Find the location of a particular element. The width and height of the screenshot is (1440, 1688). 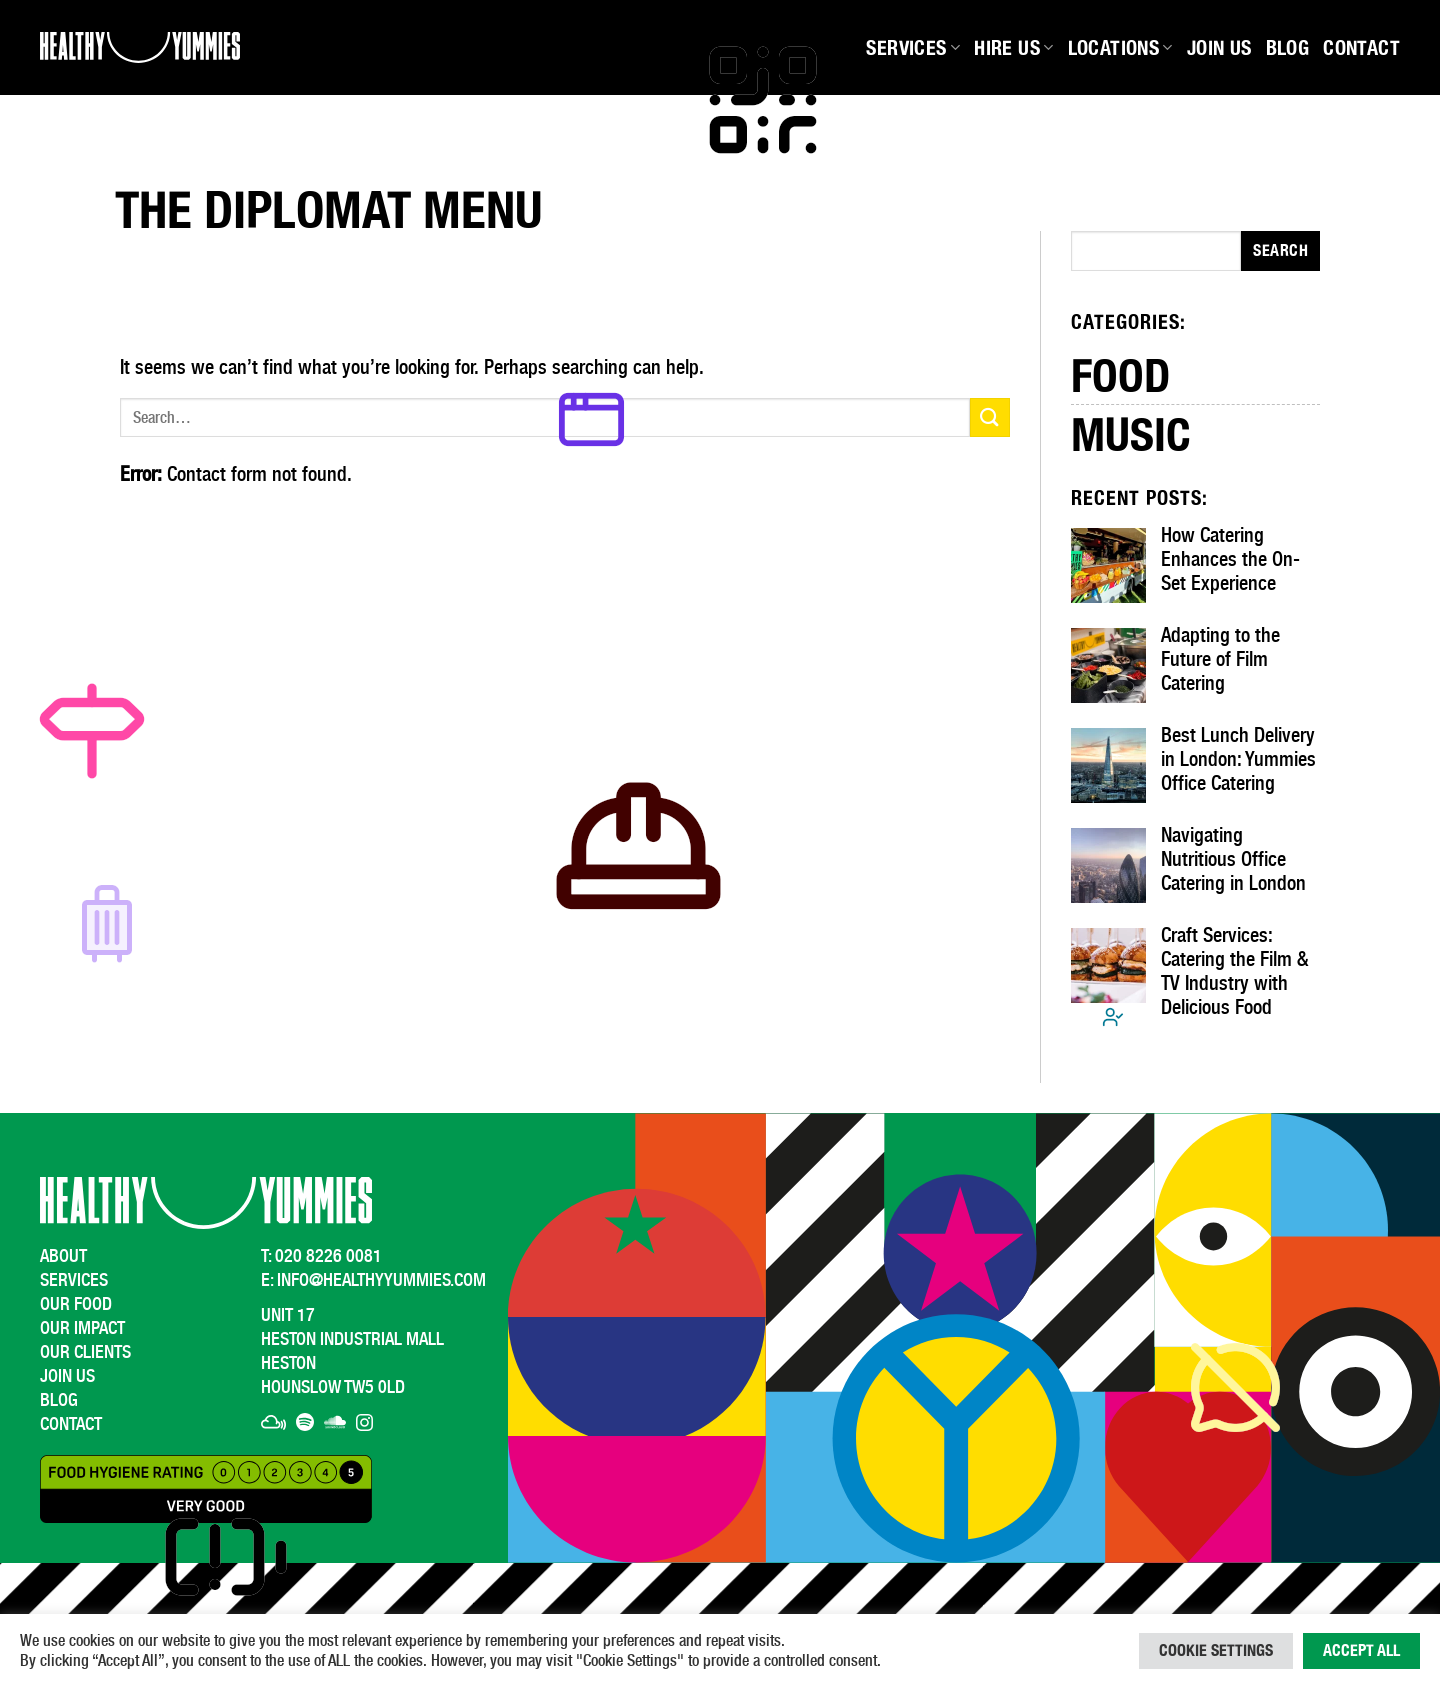

open a new application window is located at coordinates (591, 419).